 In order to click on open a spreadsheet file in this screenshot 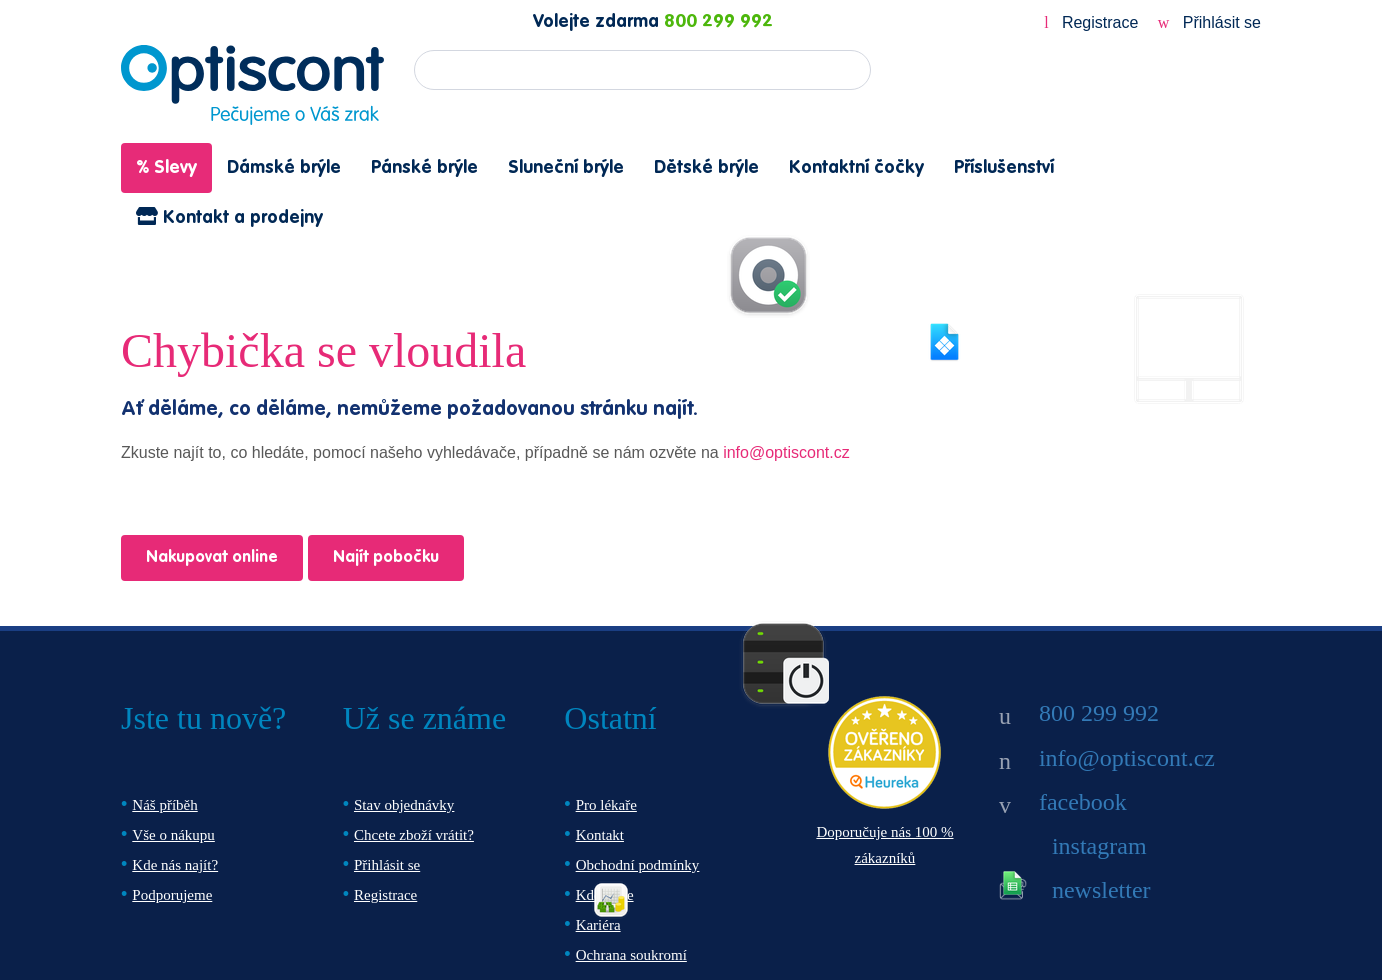, I will do `click(1012, 883)`.